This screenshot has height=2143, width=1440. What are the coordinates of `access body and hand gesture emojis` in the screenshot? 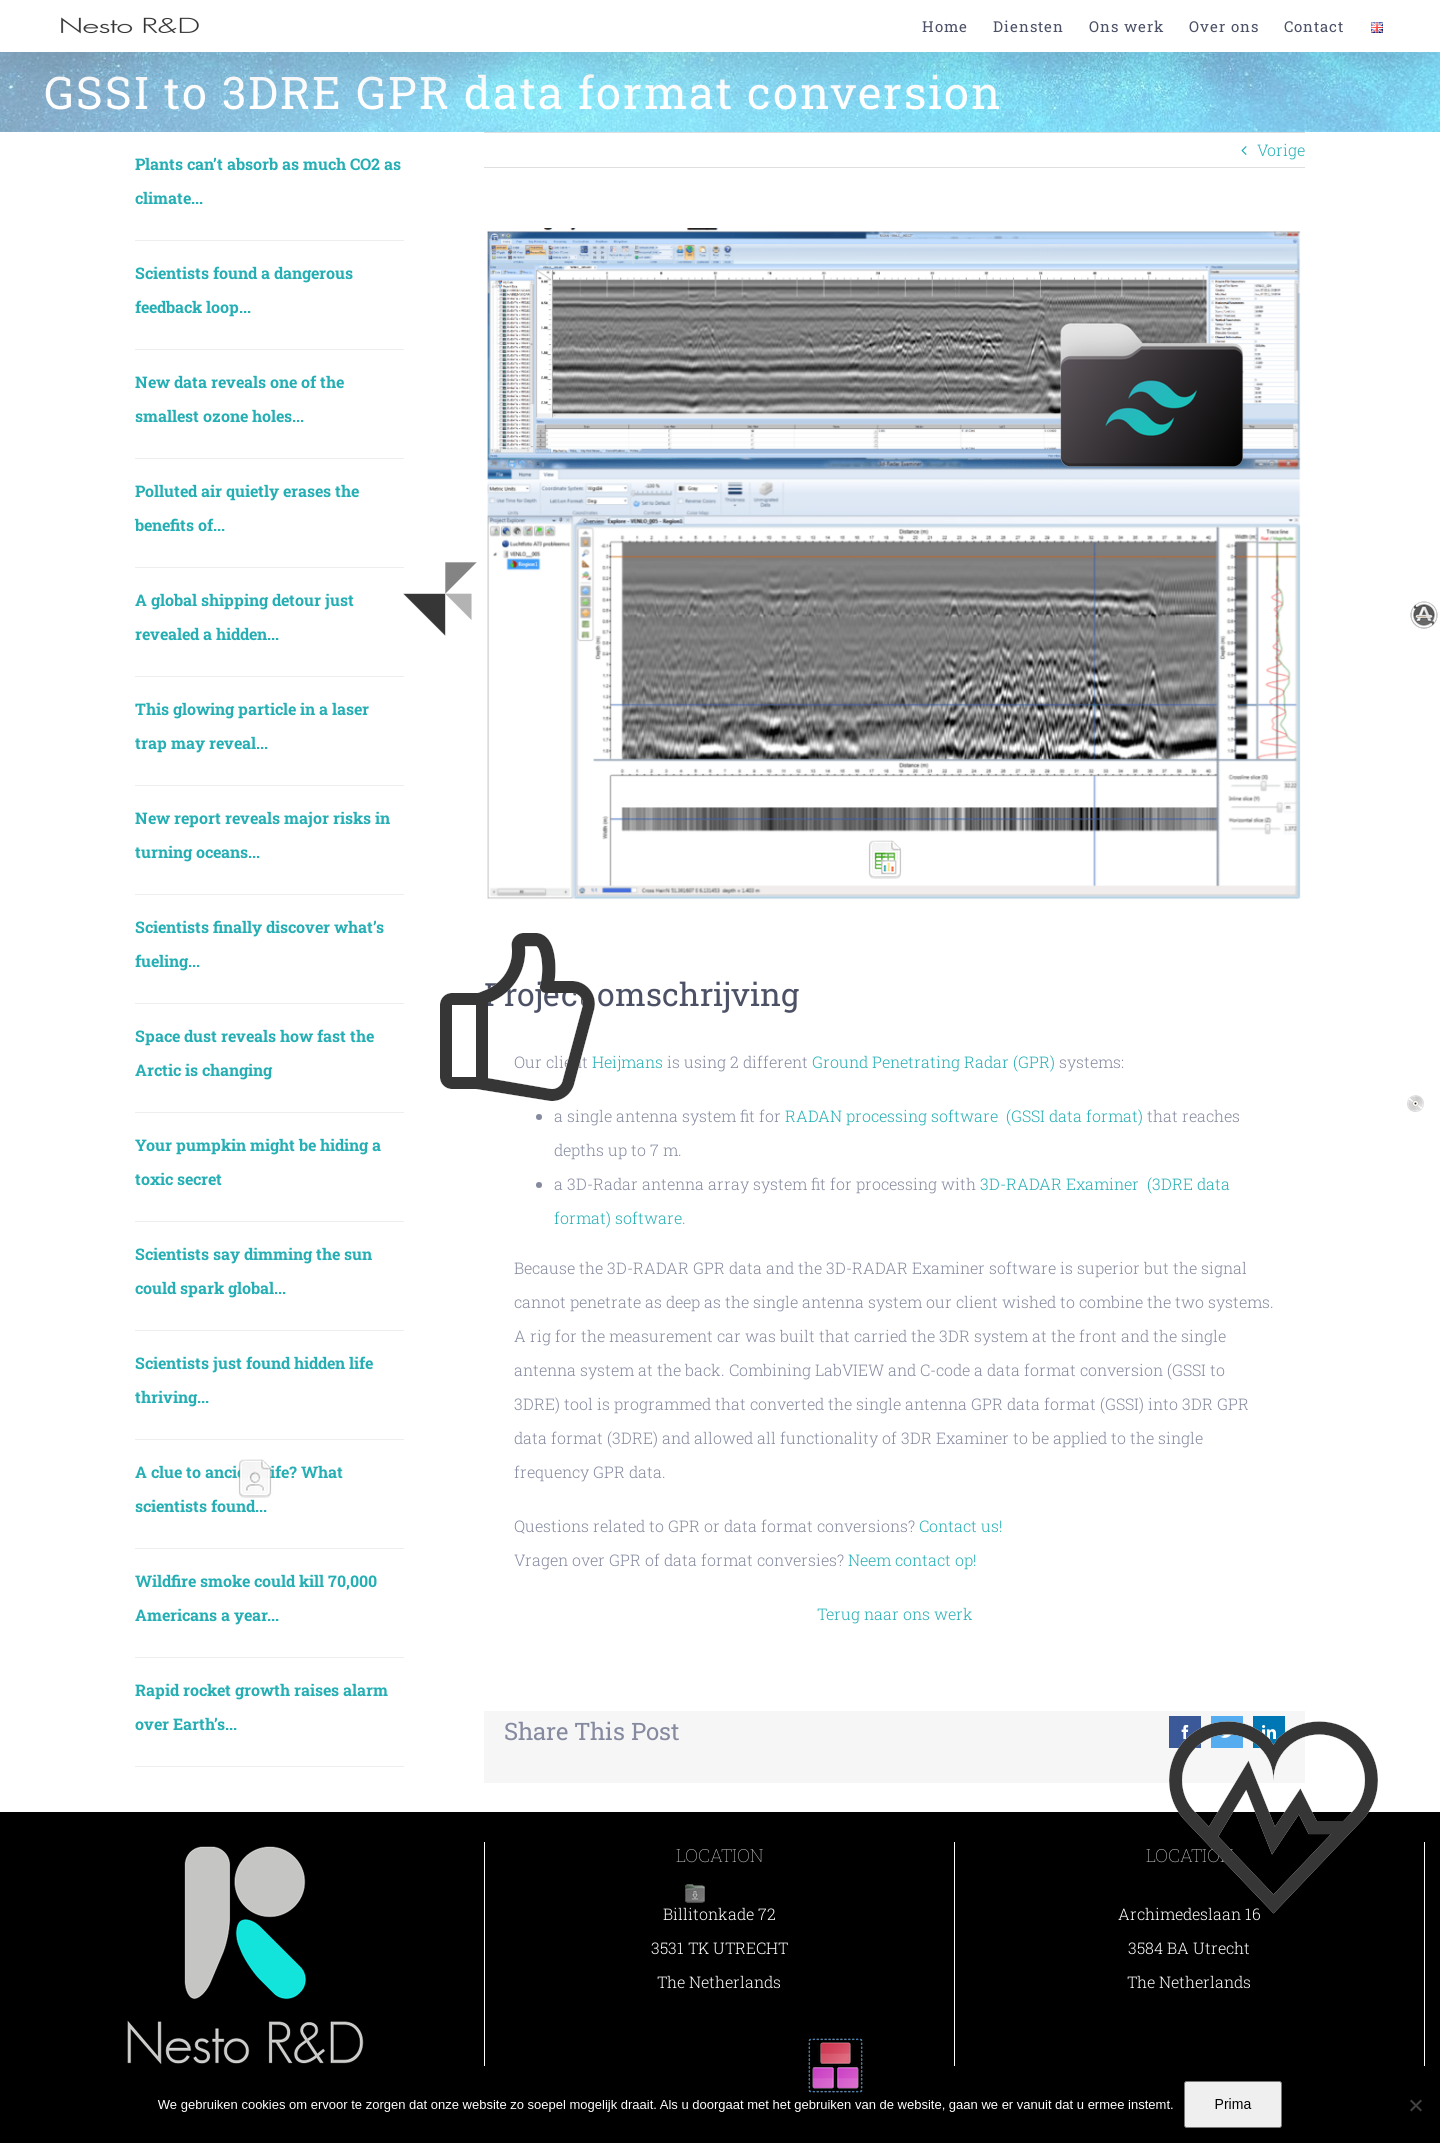 It's located at (512, 1017).